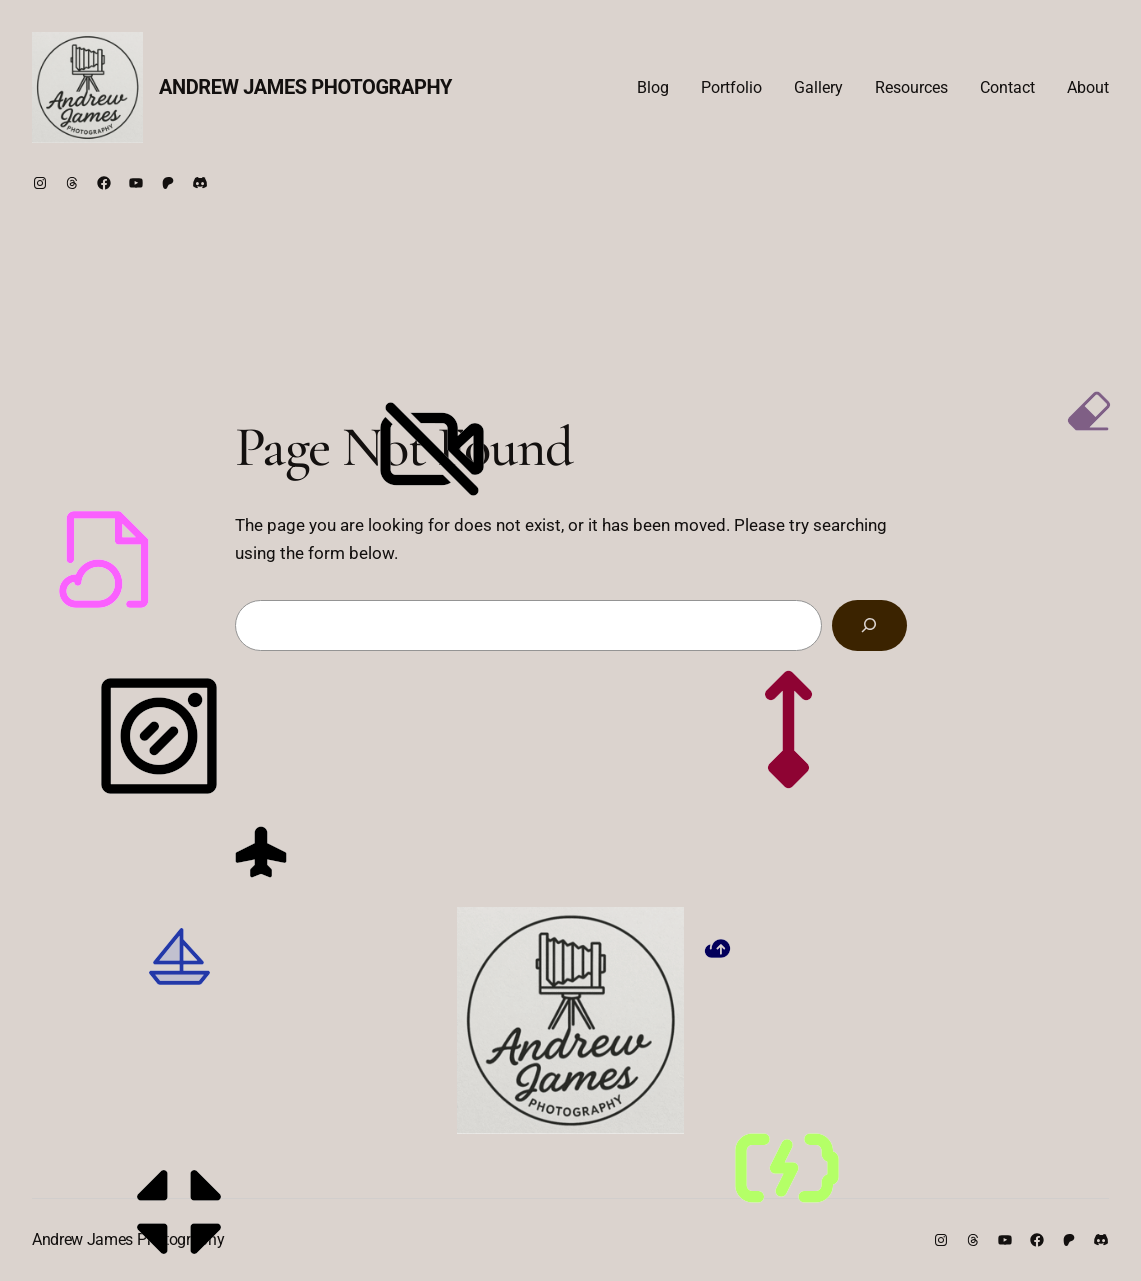 The height and width of the screenshot is (1281, 1141). I want to click on access sailing or boating features, so click(179, 960).